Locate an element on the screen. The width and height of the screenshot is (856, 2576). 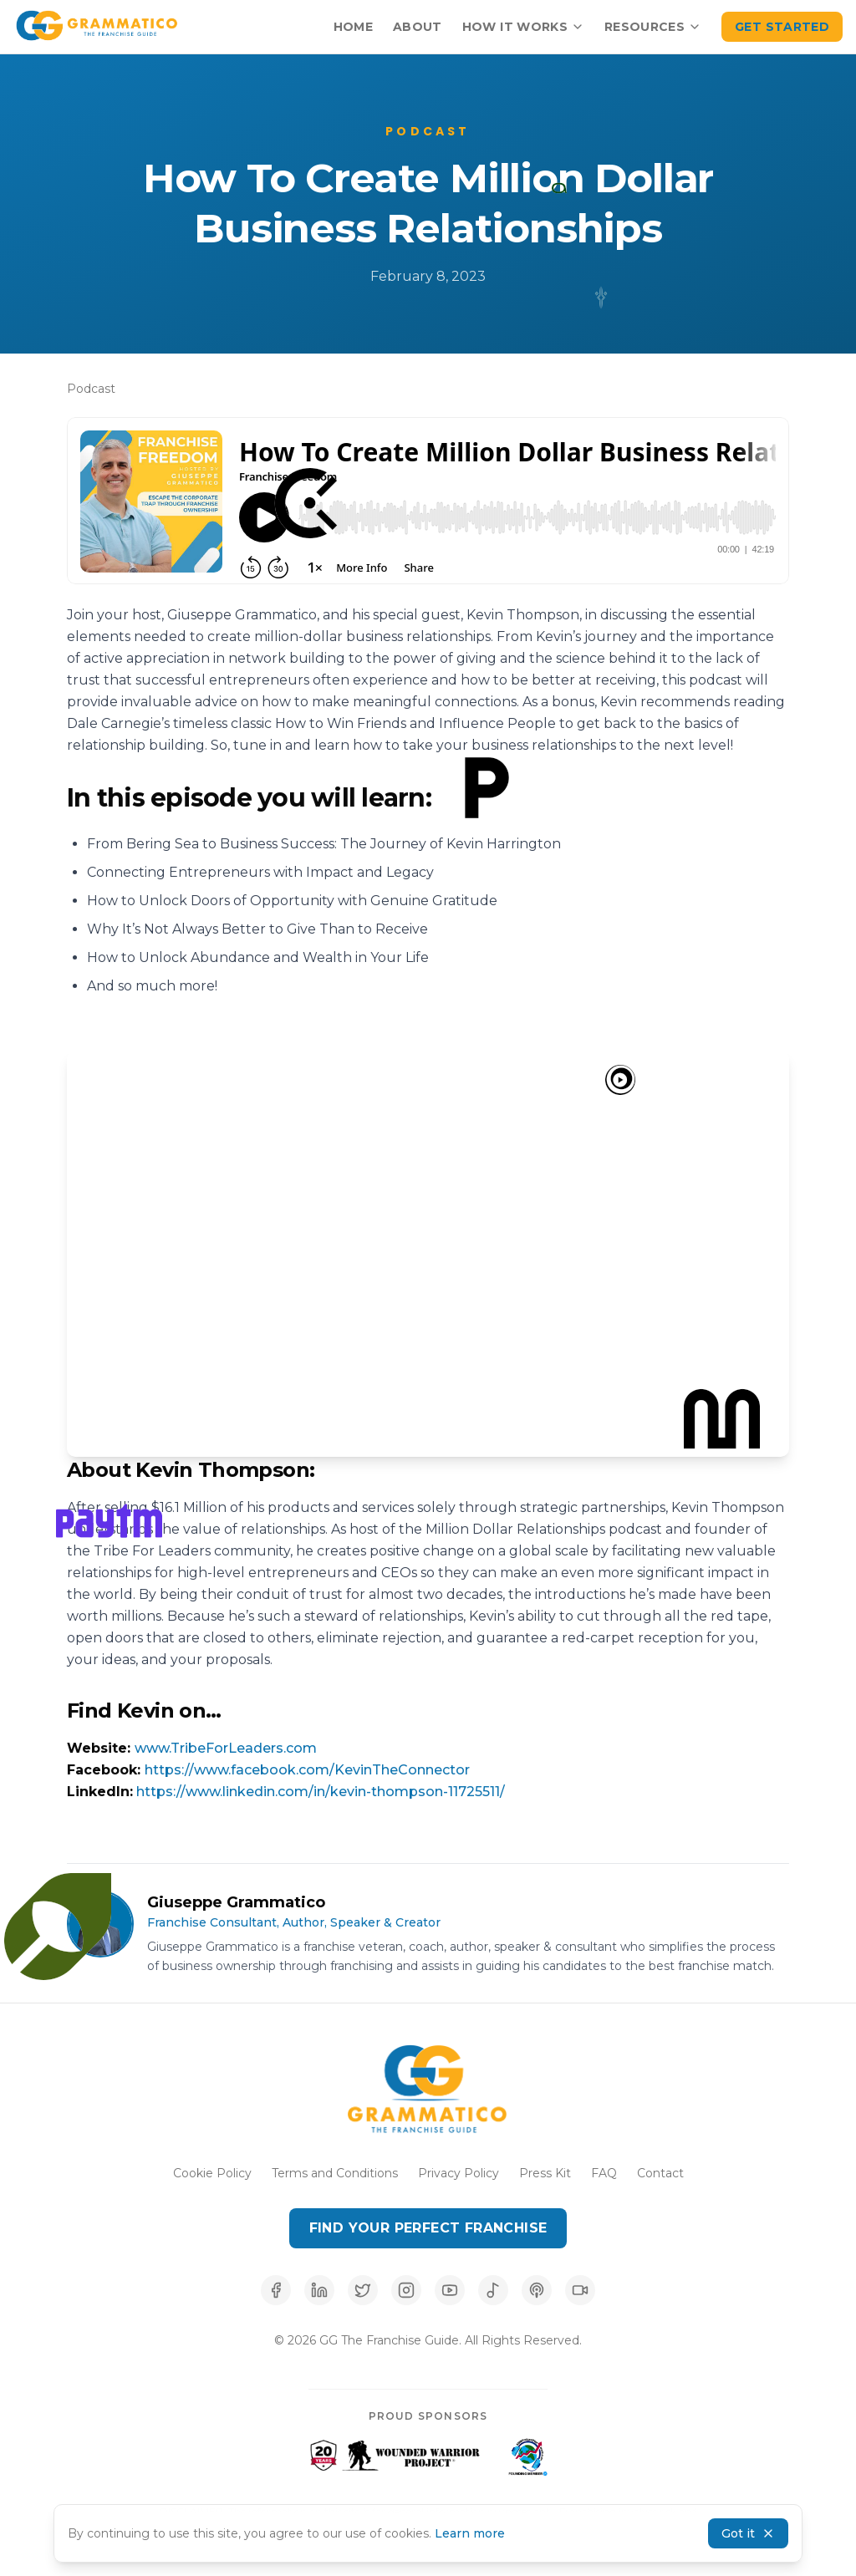
open mural collaborative workspace app is located at coordinates (721, 1418).